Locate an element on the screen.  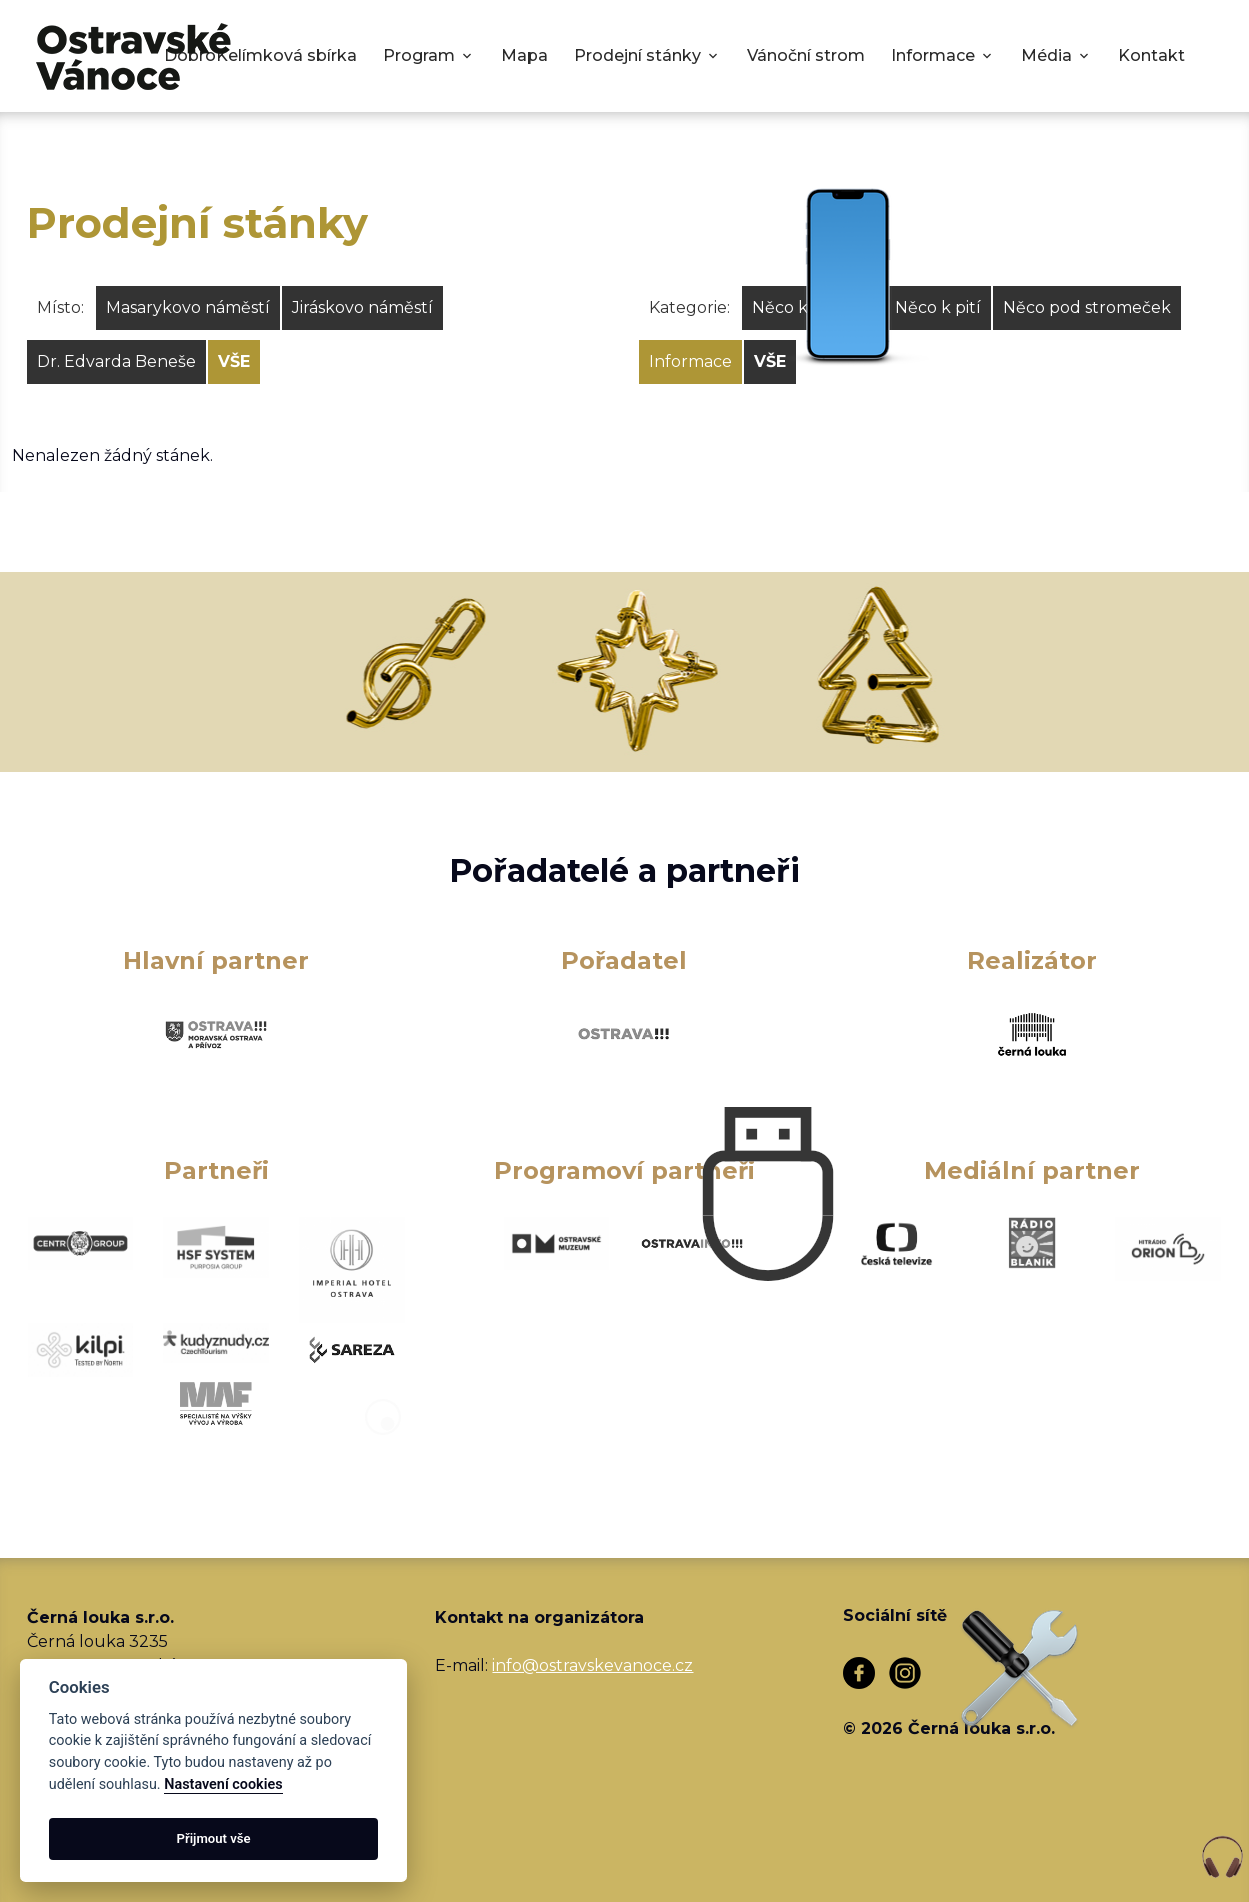
access connected USB drive is located at coordinates (768, 1194).